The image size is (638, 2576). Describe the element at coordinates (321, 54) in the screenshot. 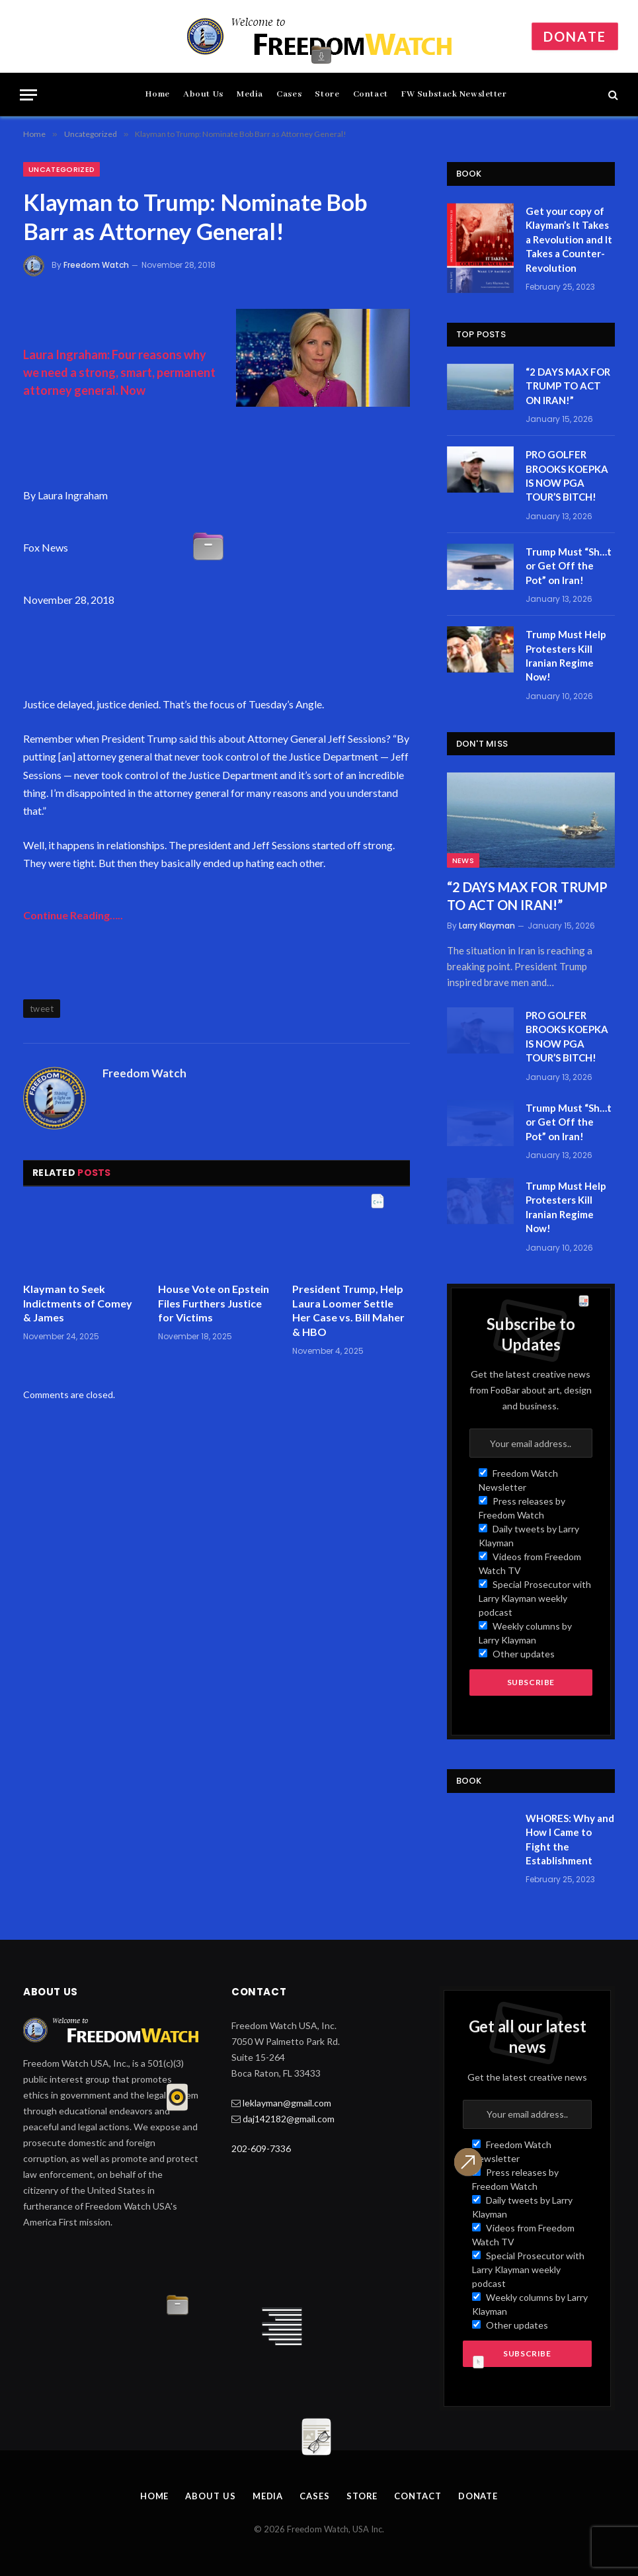

I see `access your downloads folder` at that location.